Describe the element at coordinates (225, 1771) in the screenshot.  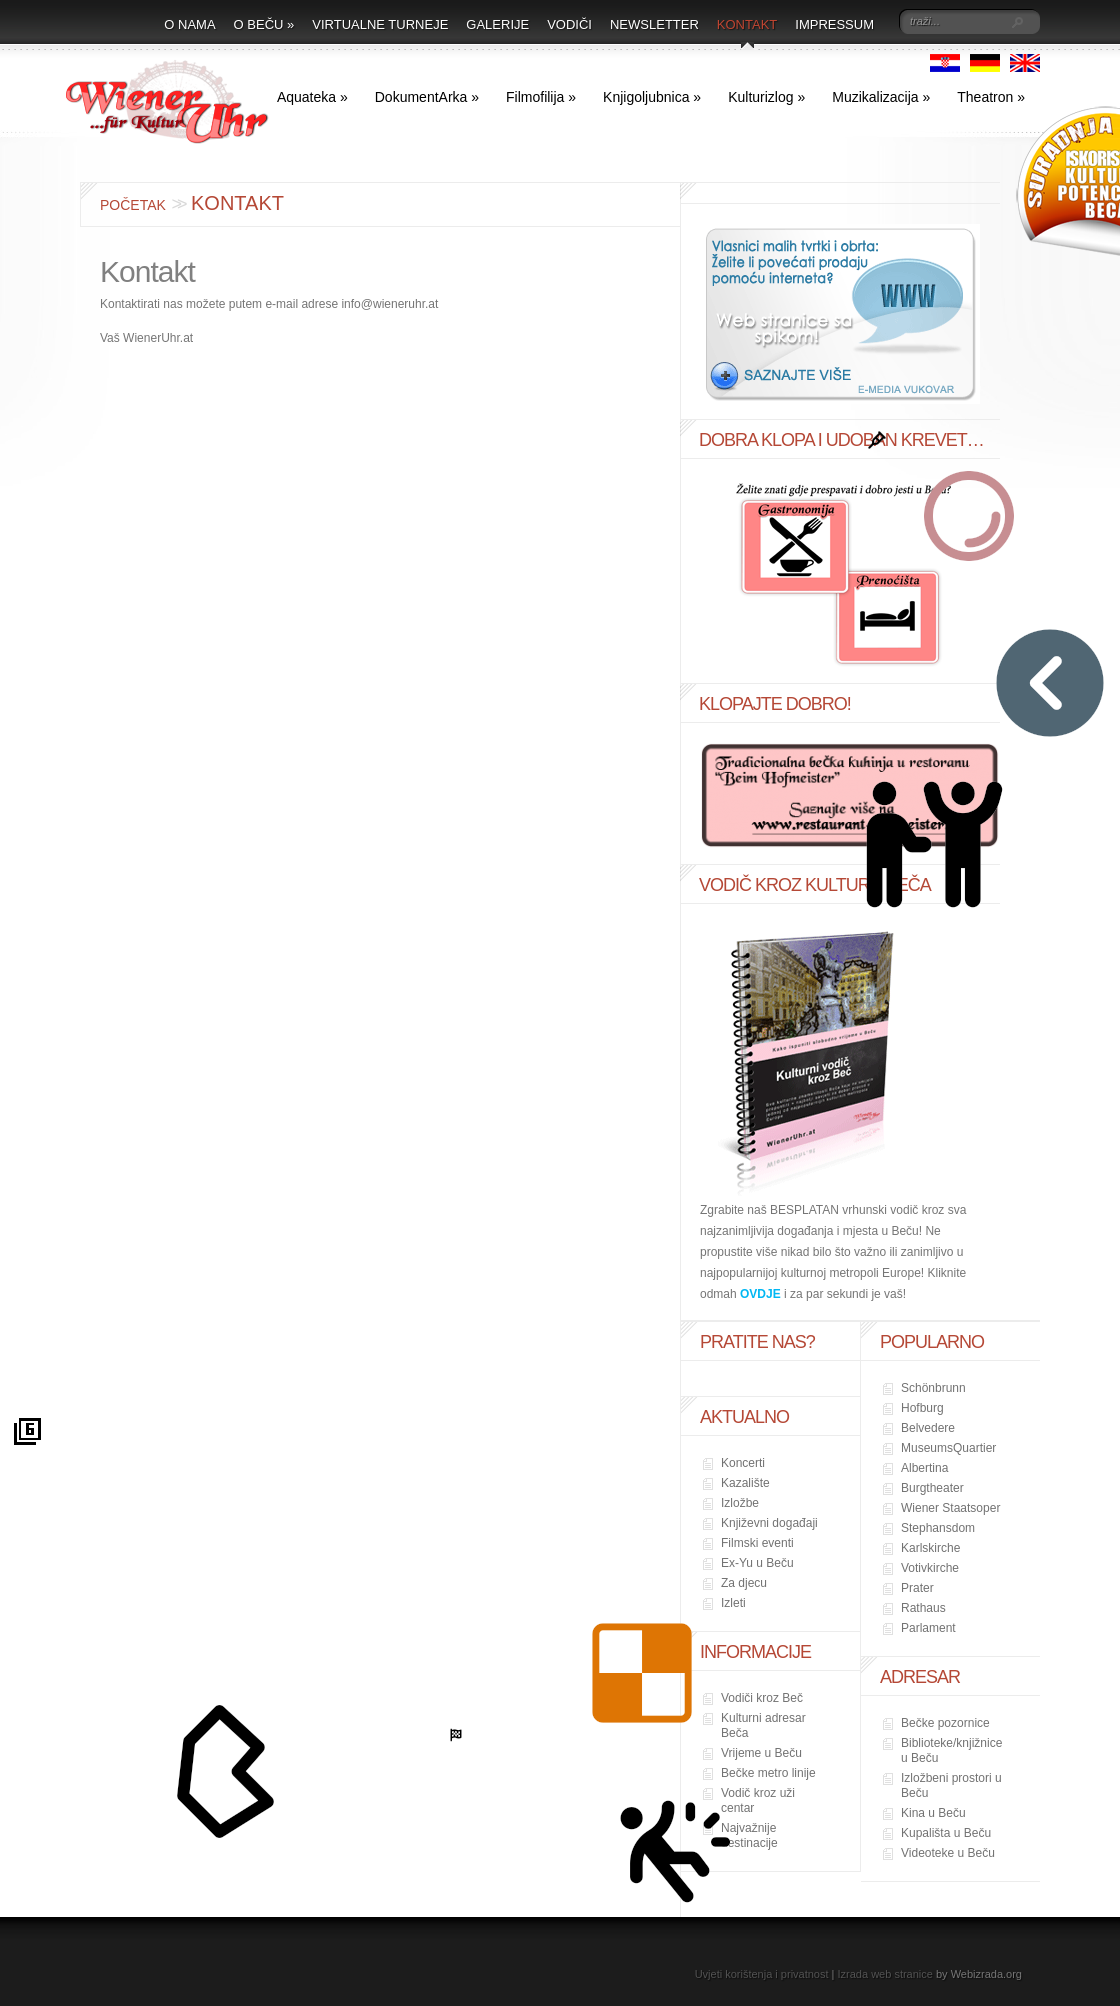
I see `bulma CSS framework logo` at that location.